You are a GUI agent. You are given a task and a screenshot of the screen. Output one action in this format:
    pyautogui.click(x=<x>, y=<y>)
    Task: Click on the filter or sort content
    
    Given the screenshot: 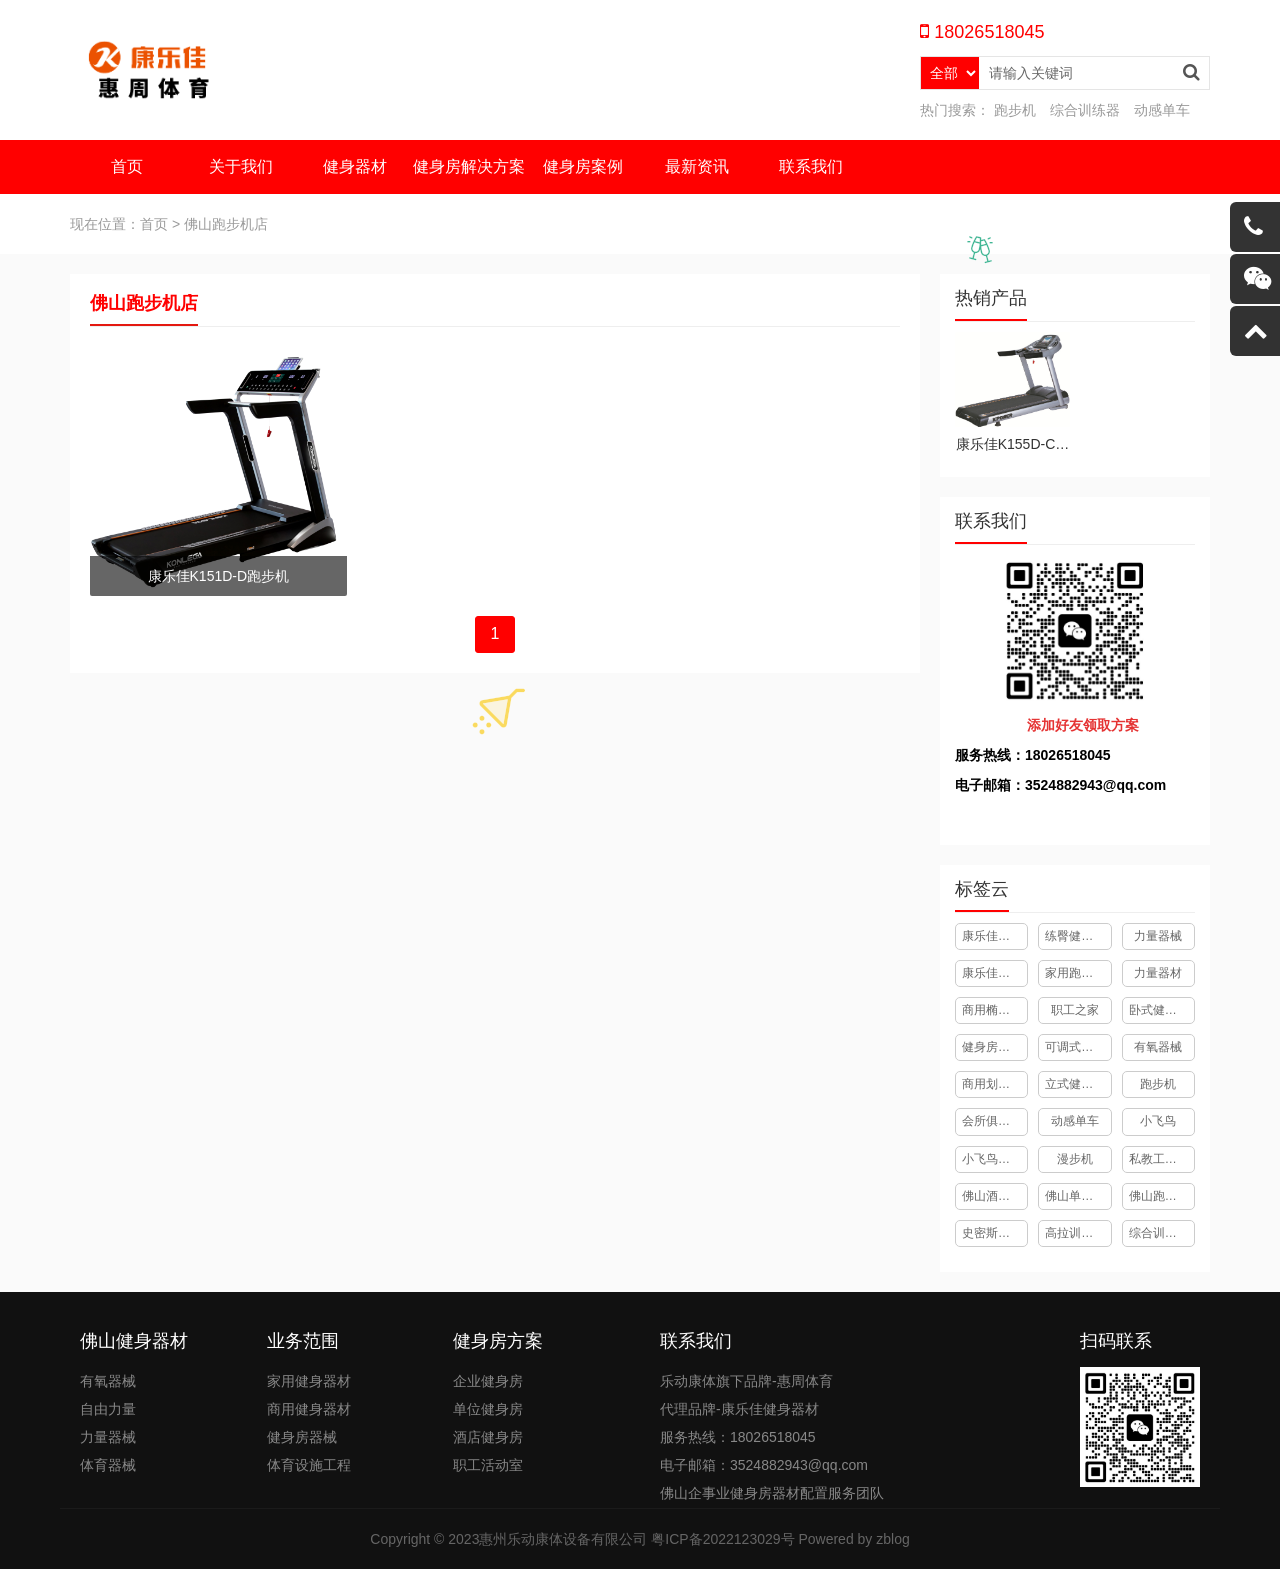 What is the action you would take?
    pyautogui.click(x=498, y=709)
    